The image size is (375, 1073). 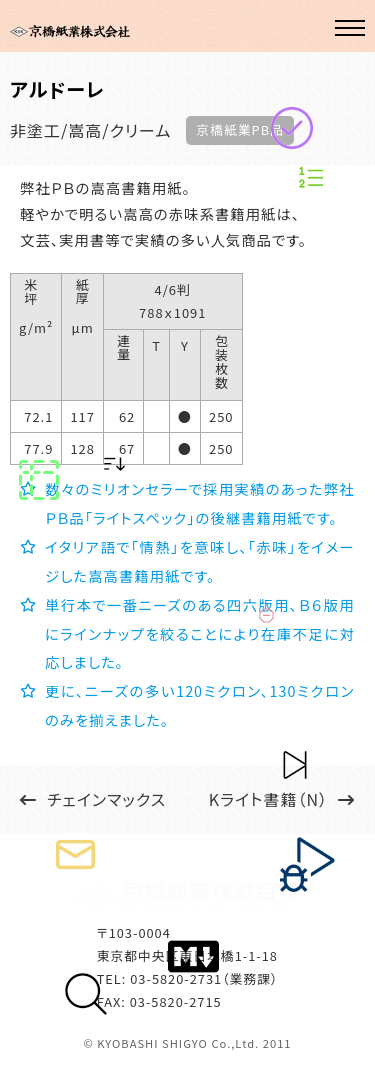 What do you see at coordinates (292, 128) in the screenshot?
I see `indicates successful completion of an action` at bounding box center [292, 128].